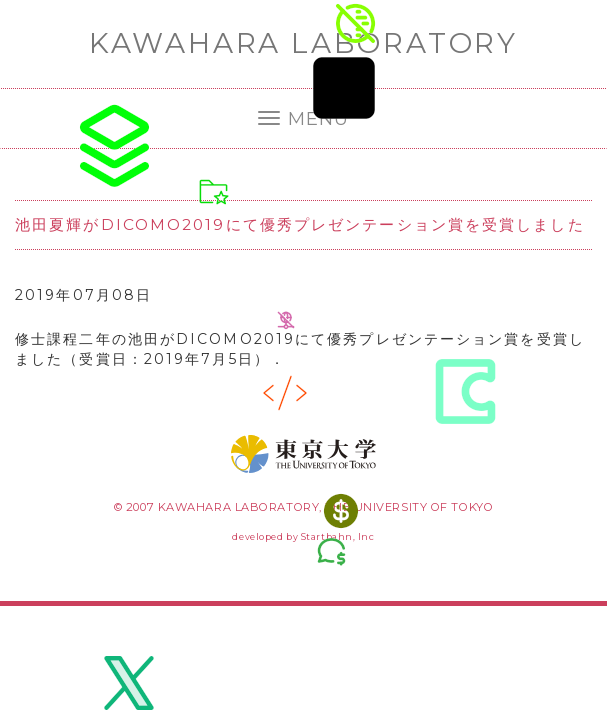 Image resolution: width=607 pixels, height=720 pixels. What do you see at coordinates (114, 146) in the screenshot?
I see `view stacked layers or items` at bounding box center [114, 146].